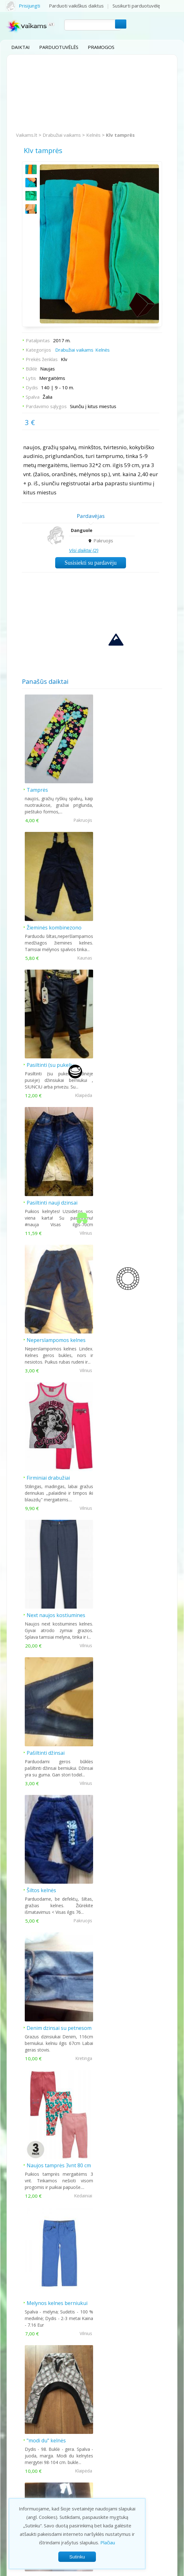 The image size is (184, 2576). What do you see at coordinates (82, 1218) in the screenshot?
I see `enable incognito or private browsing mode` at bounding box center [82, 1218].